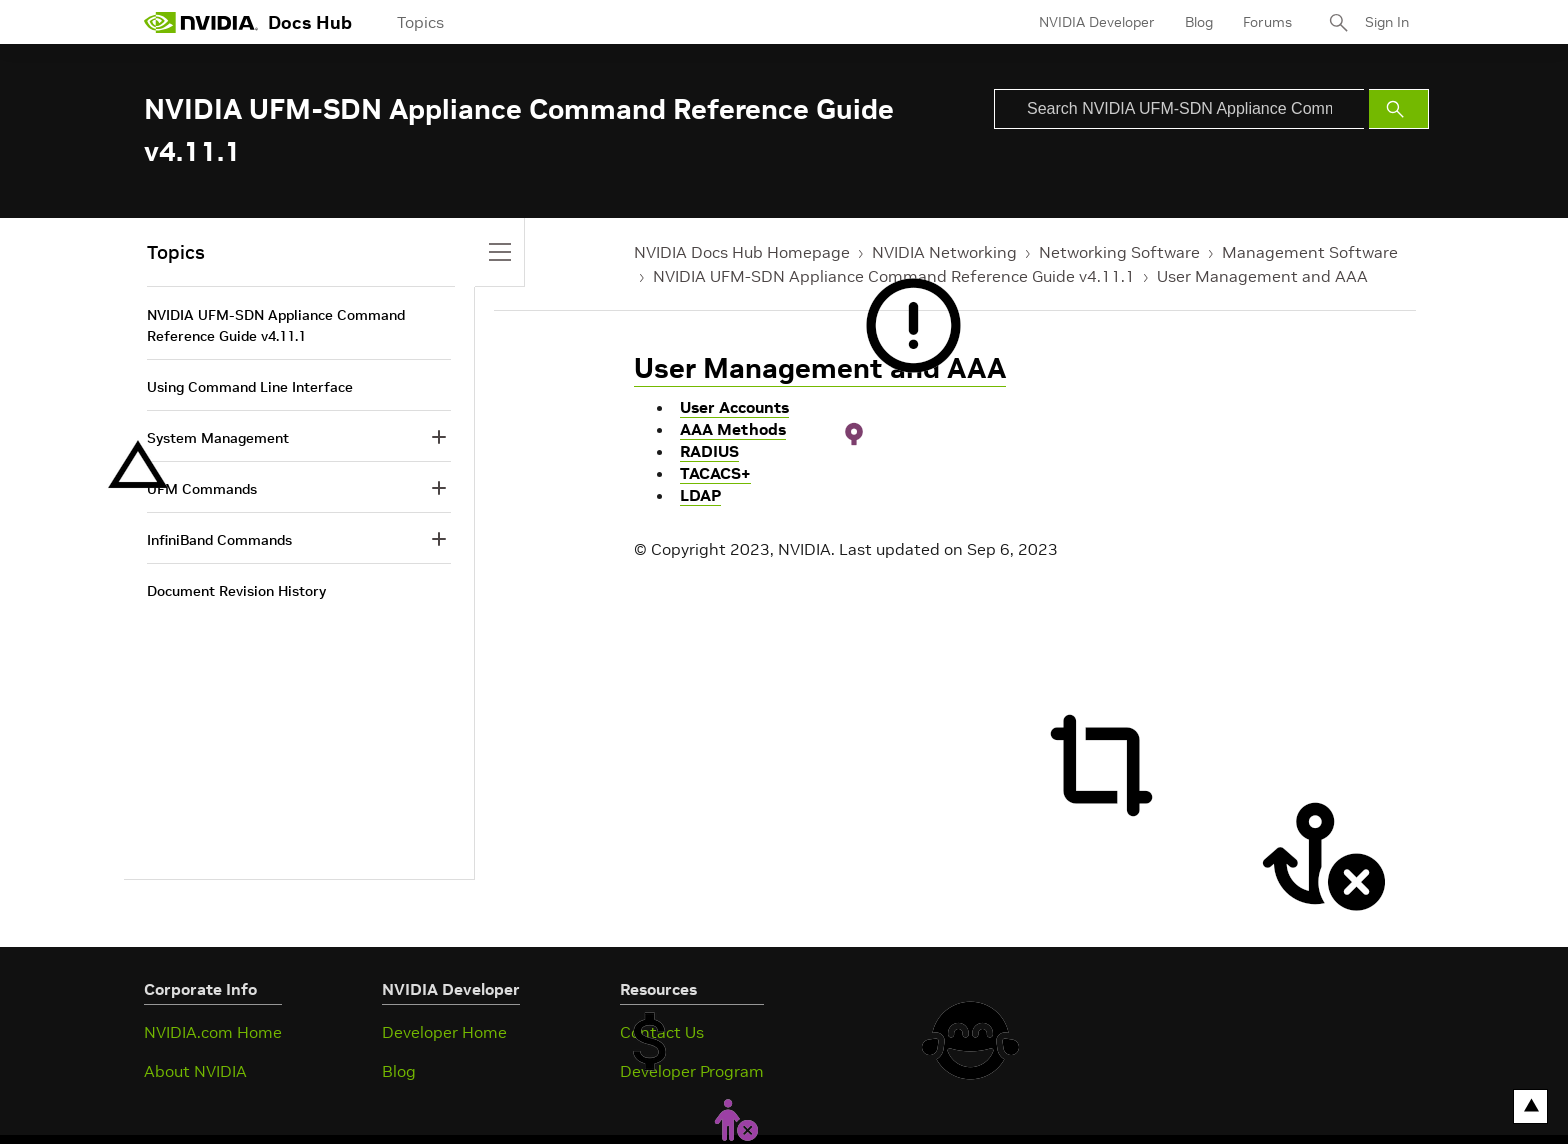 This screenshot has width=1568, height=1144. What do you see at coordinates (913, 325) in the screenshot?
I see `indicates a warning or alert status` at bounding box center [913, 325].